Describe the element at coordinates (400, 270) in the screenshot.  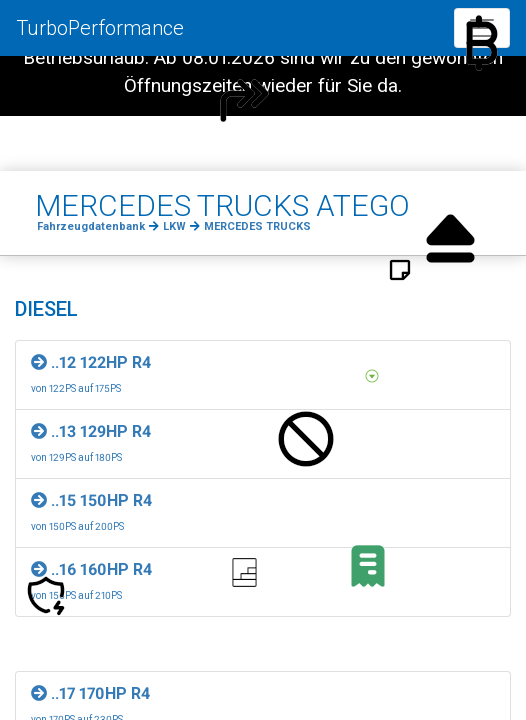
I see `create a new note` at that location.